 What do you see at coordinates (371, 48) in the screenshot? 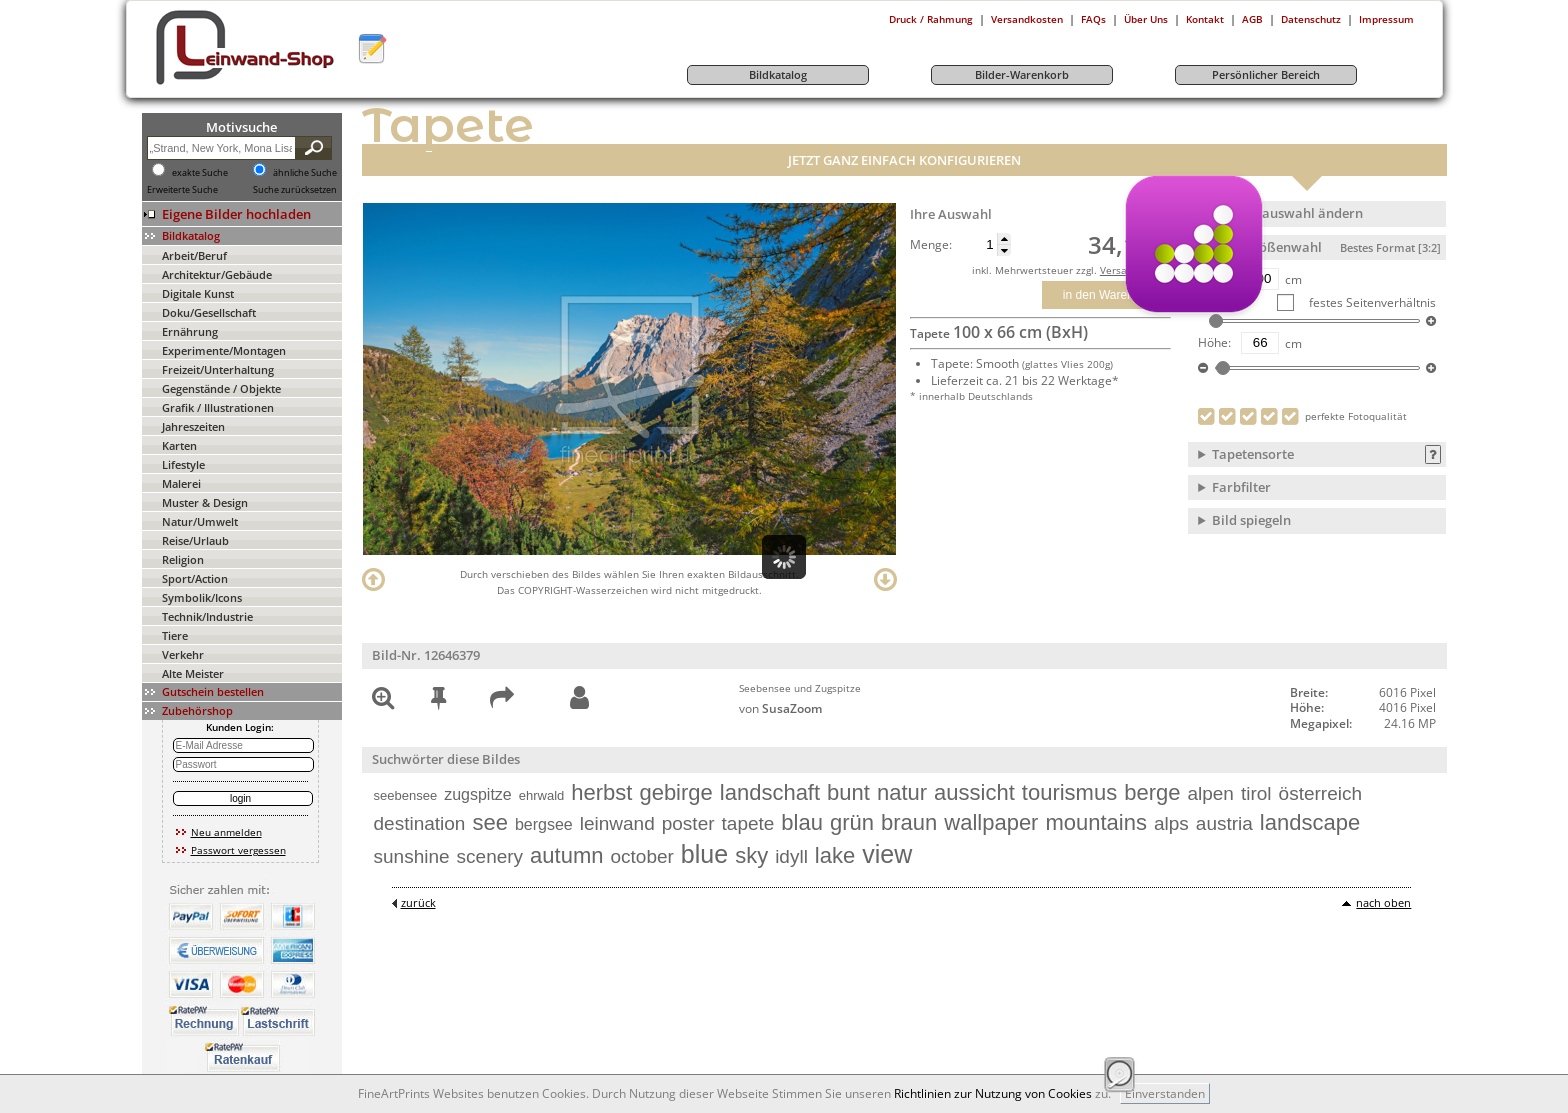
I see `open the text editor application` at bounding box center [371, 48].